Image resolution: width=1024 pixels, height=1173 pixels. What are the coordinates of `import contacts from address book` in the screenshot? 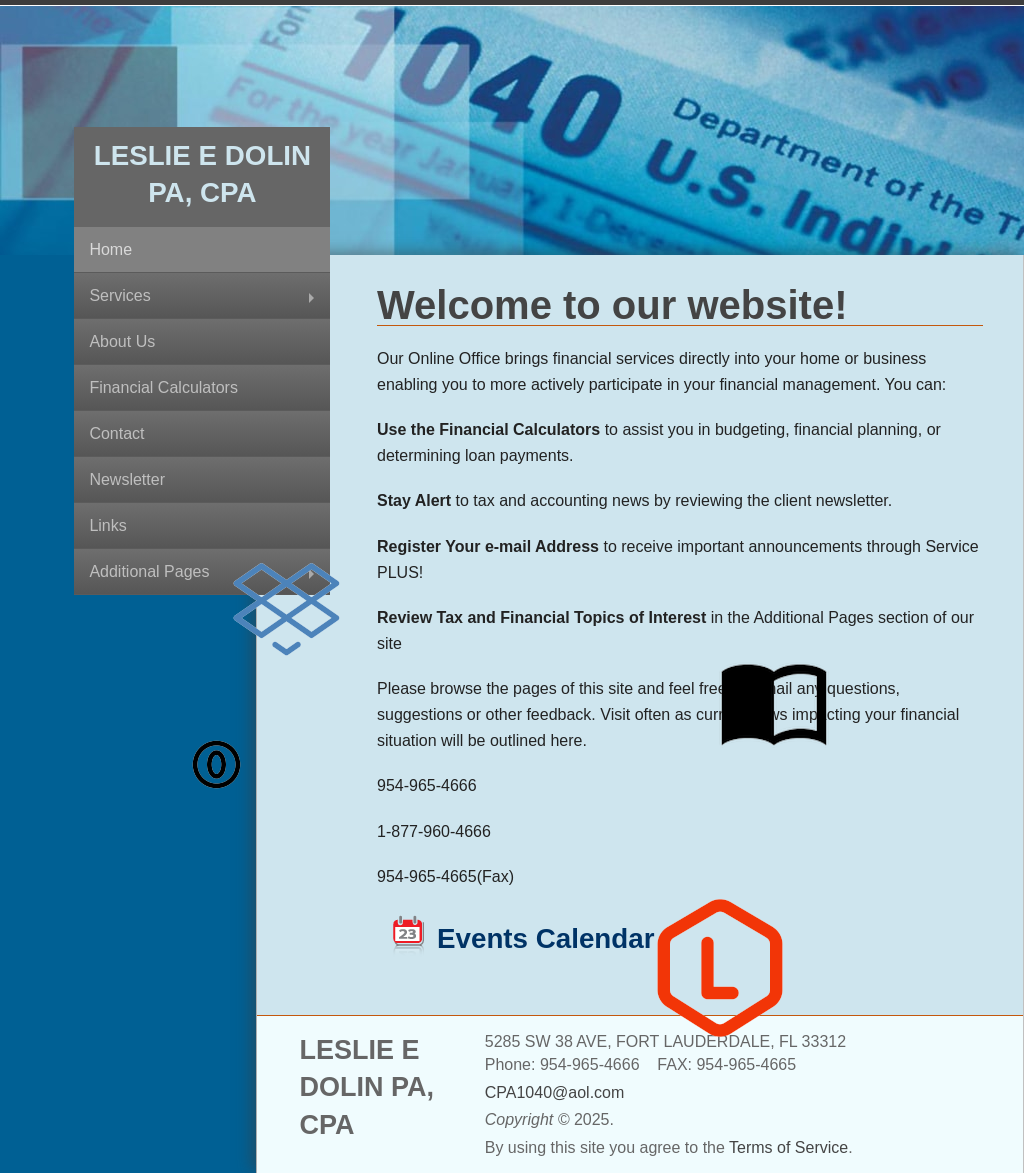 It's located at (774, 700).